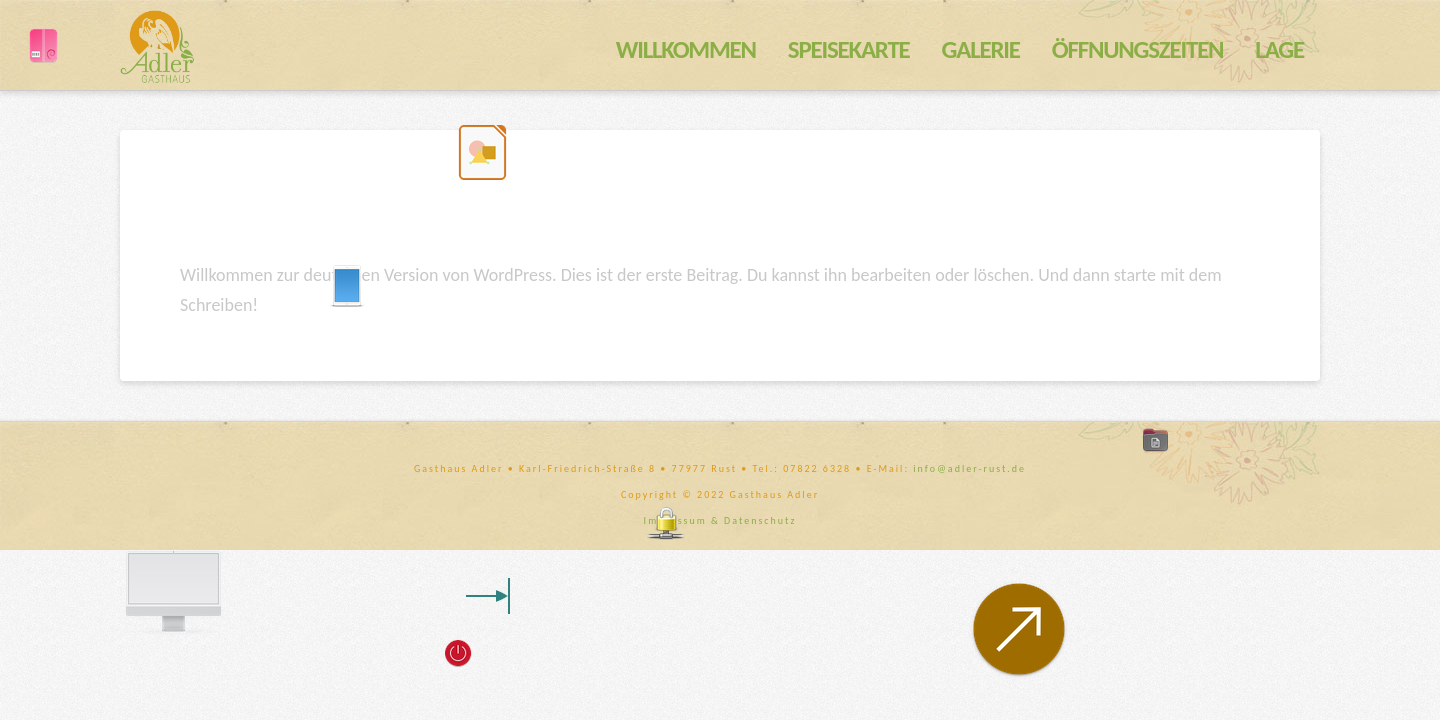 This screenshot has height=720, width=1440. I want to click on debian software package file, so click(43, 45).